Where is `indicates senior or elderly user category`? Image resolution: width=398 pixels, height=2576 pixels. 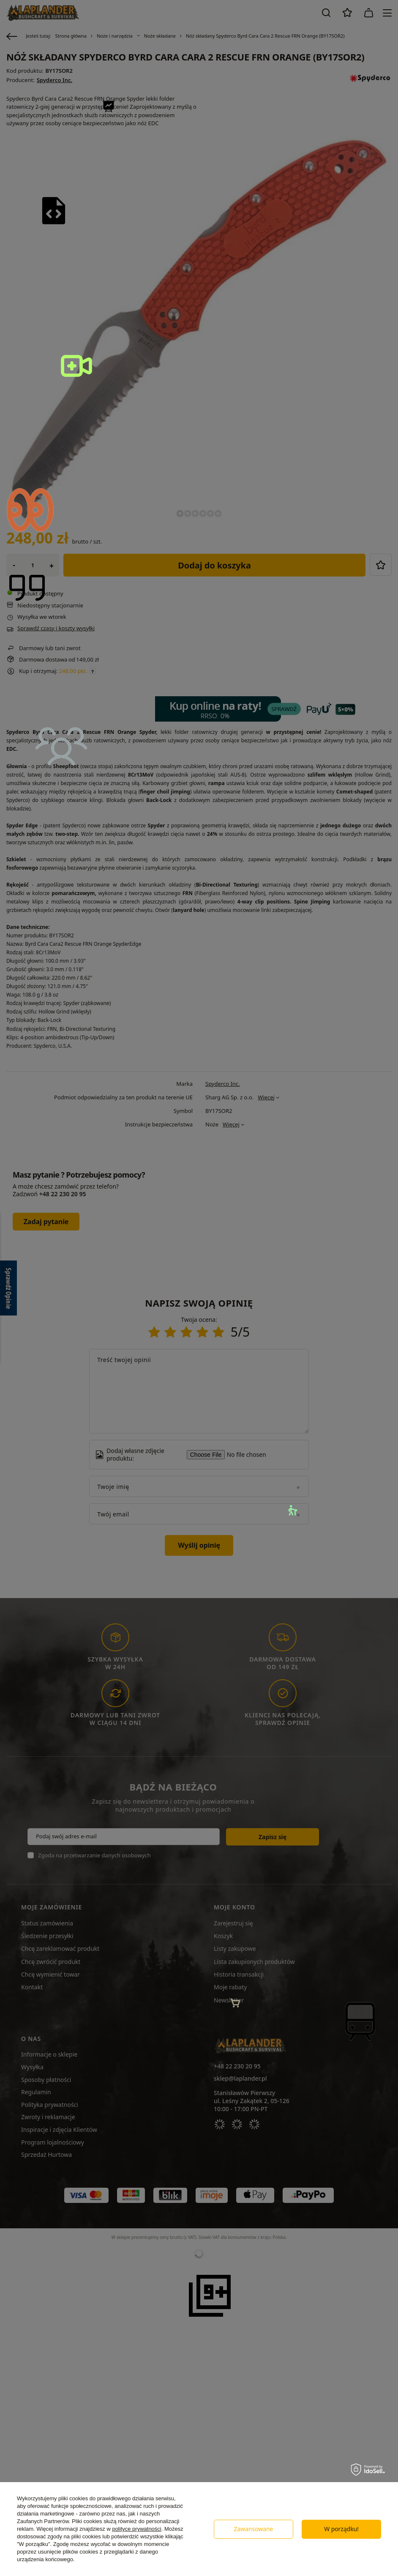 indicates senior or elderly user category is located at coordinates (293, 1510).